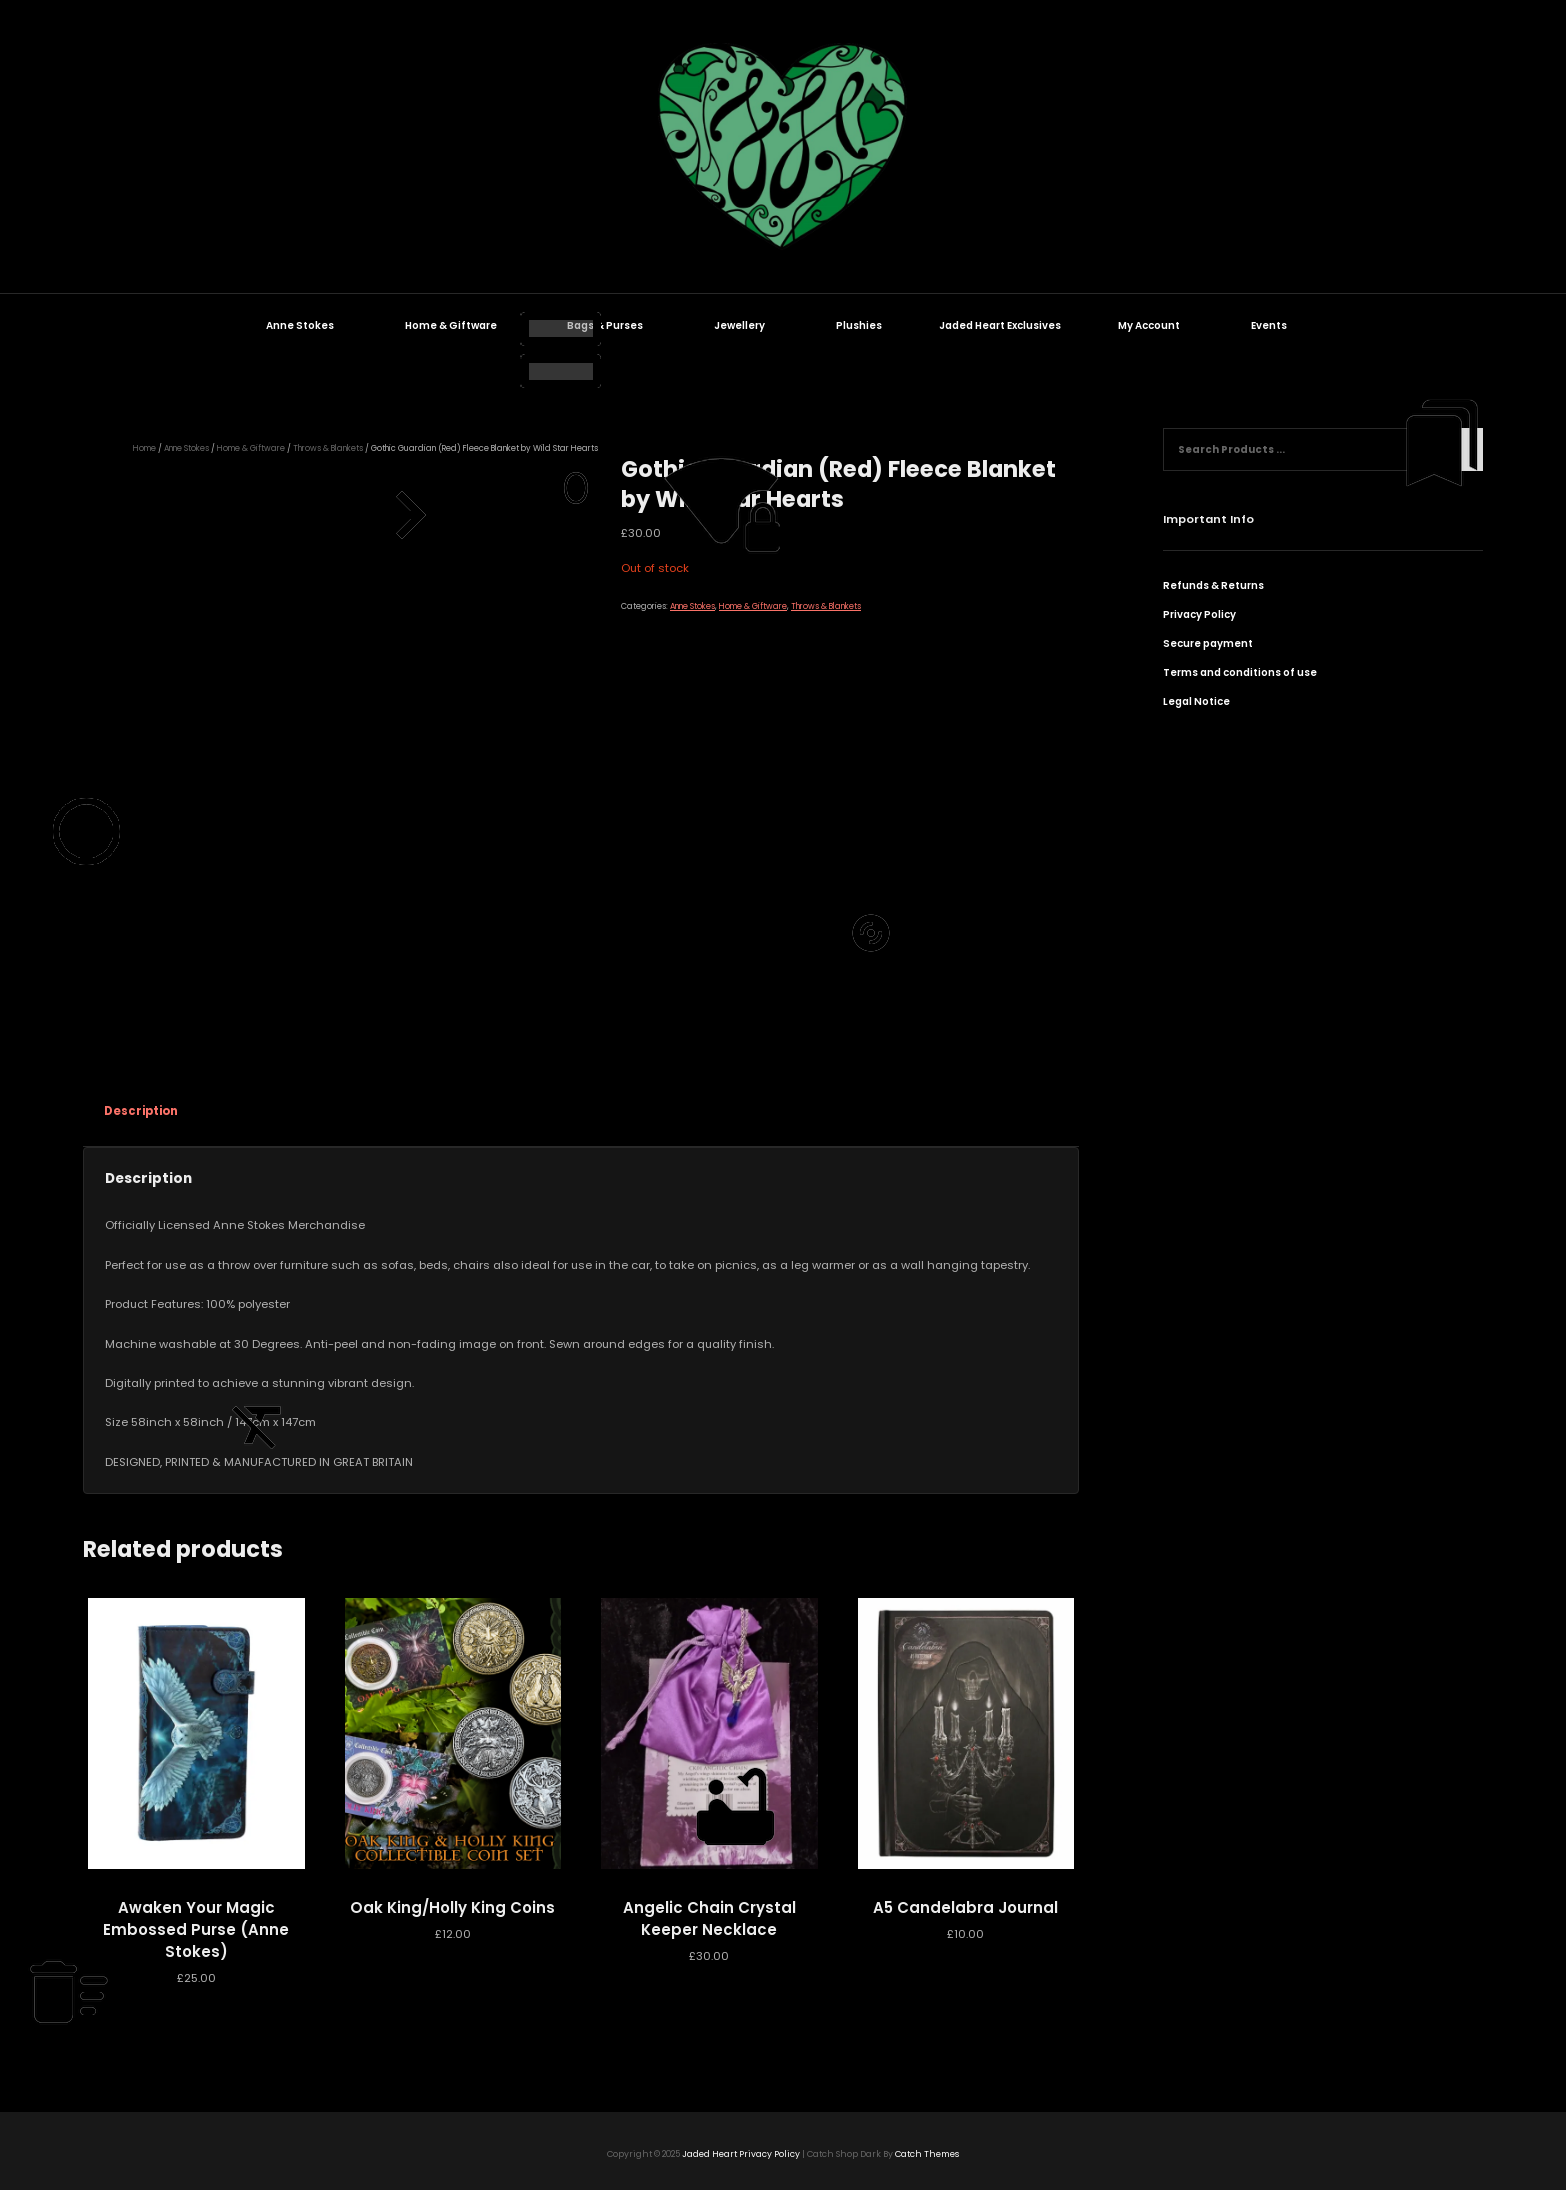 The image size is (1566, 2190). I want to click on view your saved bookmarks, so click(1442, 443).